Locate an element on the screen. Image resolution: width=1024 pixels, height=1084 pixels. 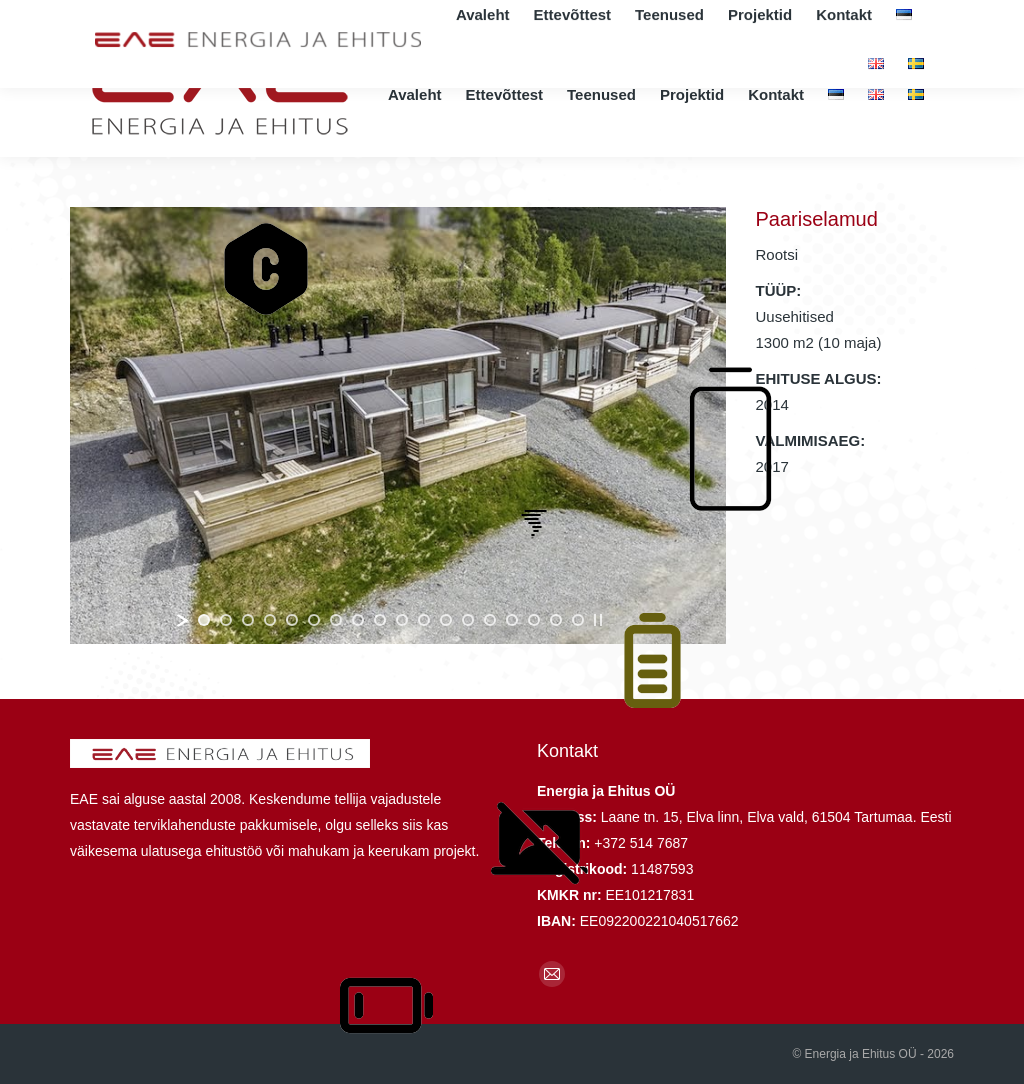
stop sharing your screen is located at coordinates (539, 842).